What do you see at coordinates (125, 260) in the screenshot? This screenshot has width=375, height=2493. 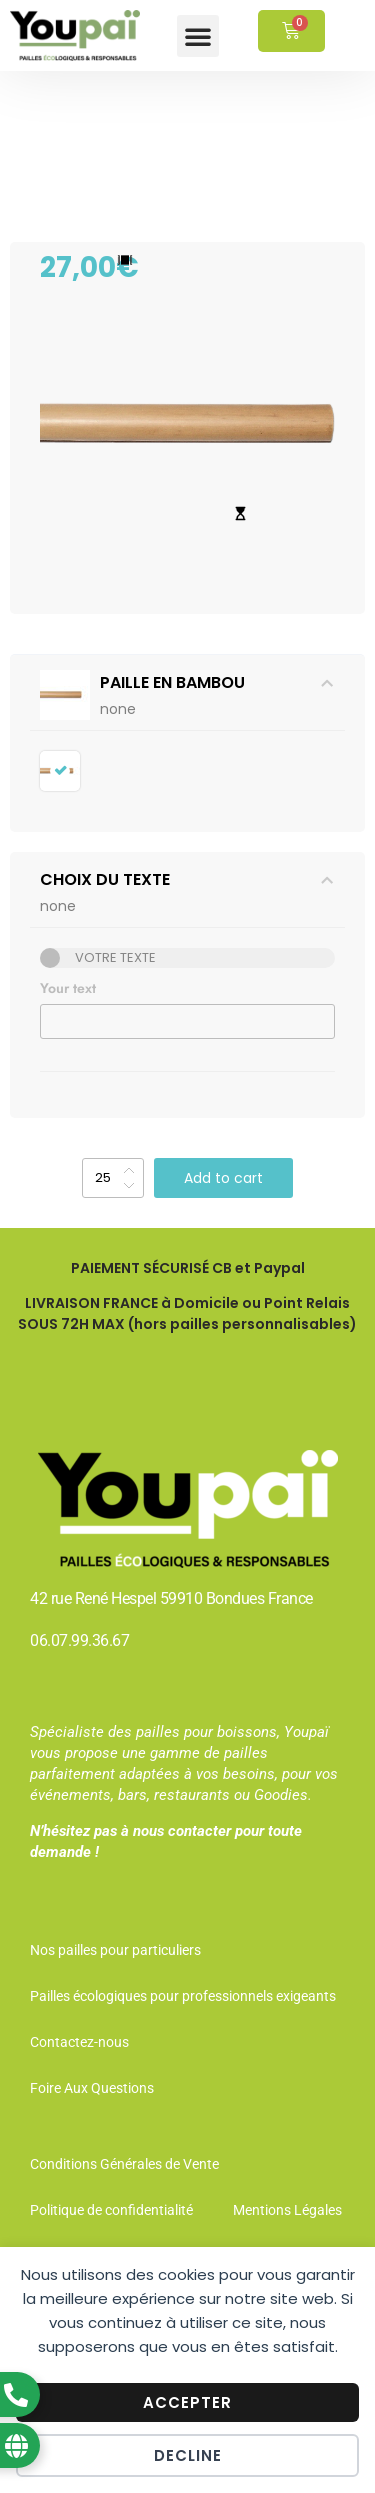 I see `view rug or carpet products` at bounding box center [125, 260].